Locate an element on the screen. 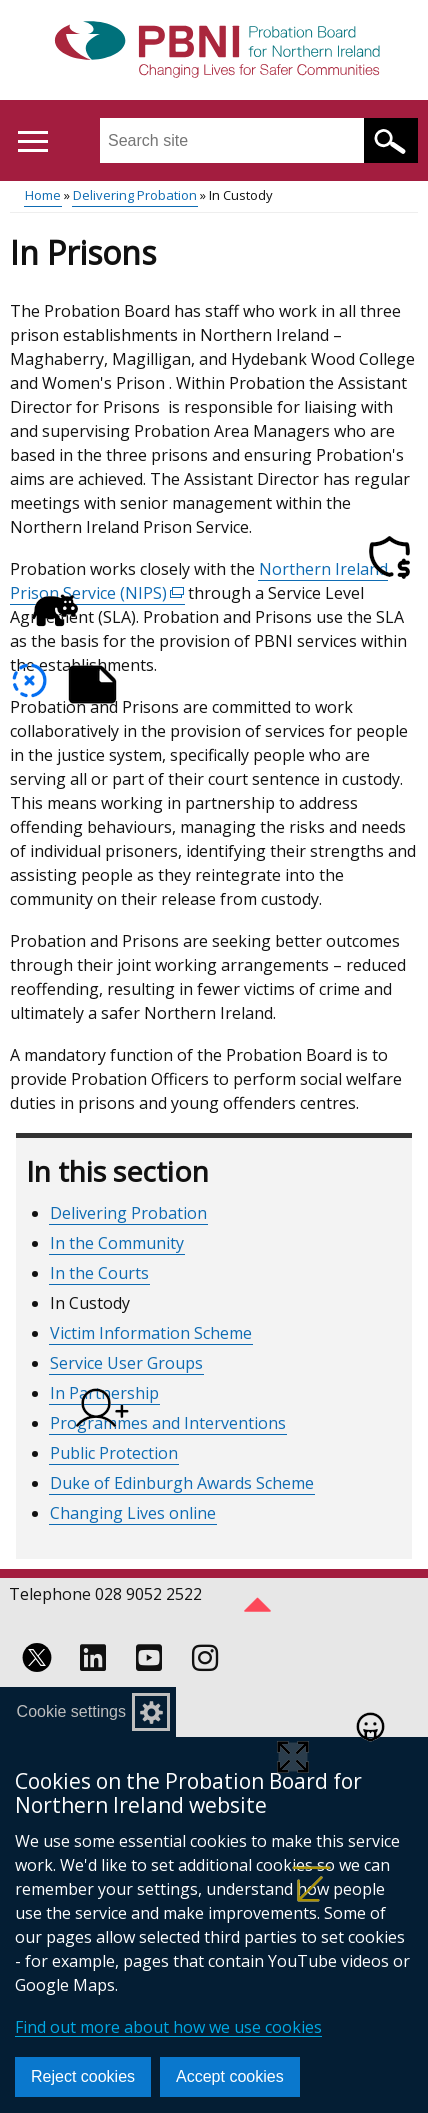  insert playful or silly emoji in message is located at coordinates (370, 1726).